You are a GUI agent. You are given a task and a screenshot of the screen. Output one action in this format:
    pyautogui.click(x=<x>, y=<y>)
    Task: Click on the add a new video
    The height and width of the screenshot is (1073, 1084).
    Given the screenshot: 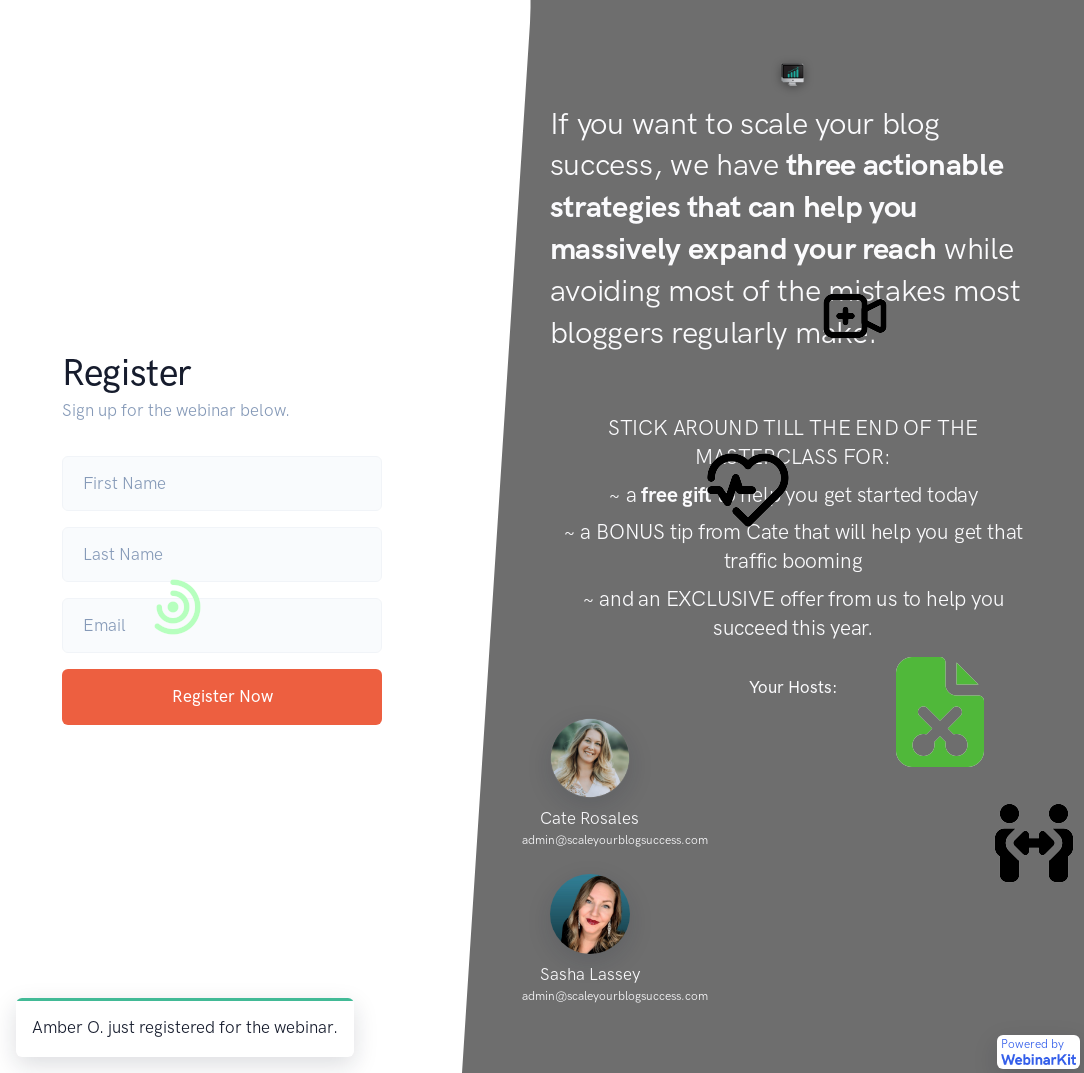 What is the action you would take?
    pyautogui.click(x=855, y=316)
    